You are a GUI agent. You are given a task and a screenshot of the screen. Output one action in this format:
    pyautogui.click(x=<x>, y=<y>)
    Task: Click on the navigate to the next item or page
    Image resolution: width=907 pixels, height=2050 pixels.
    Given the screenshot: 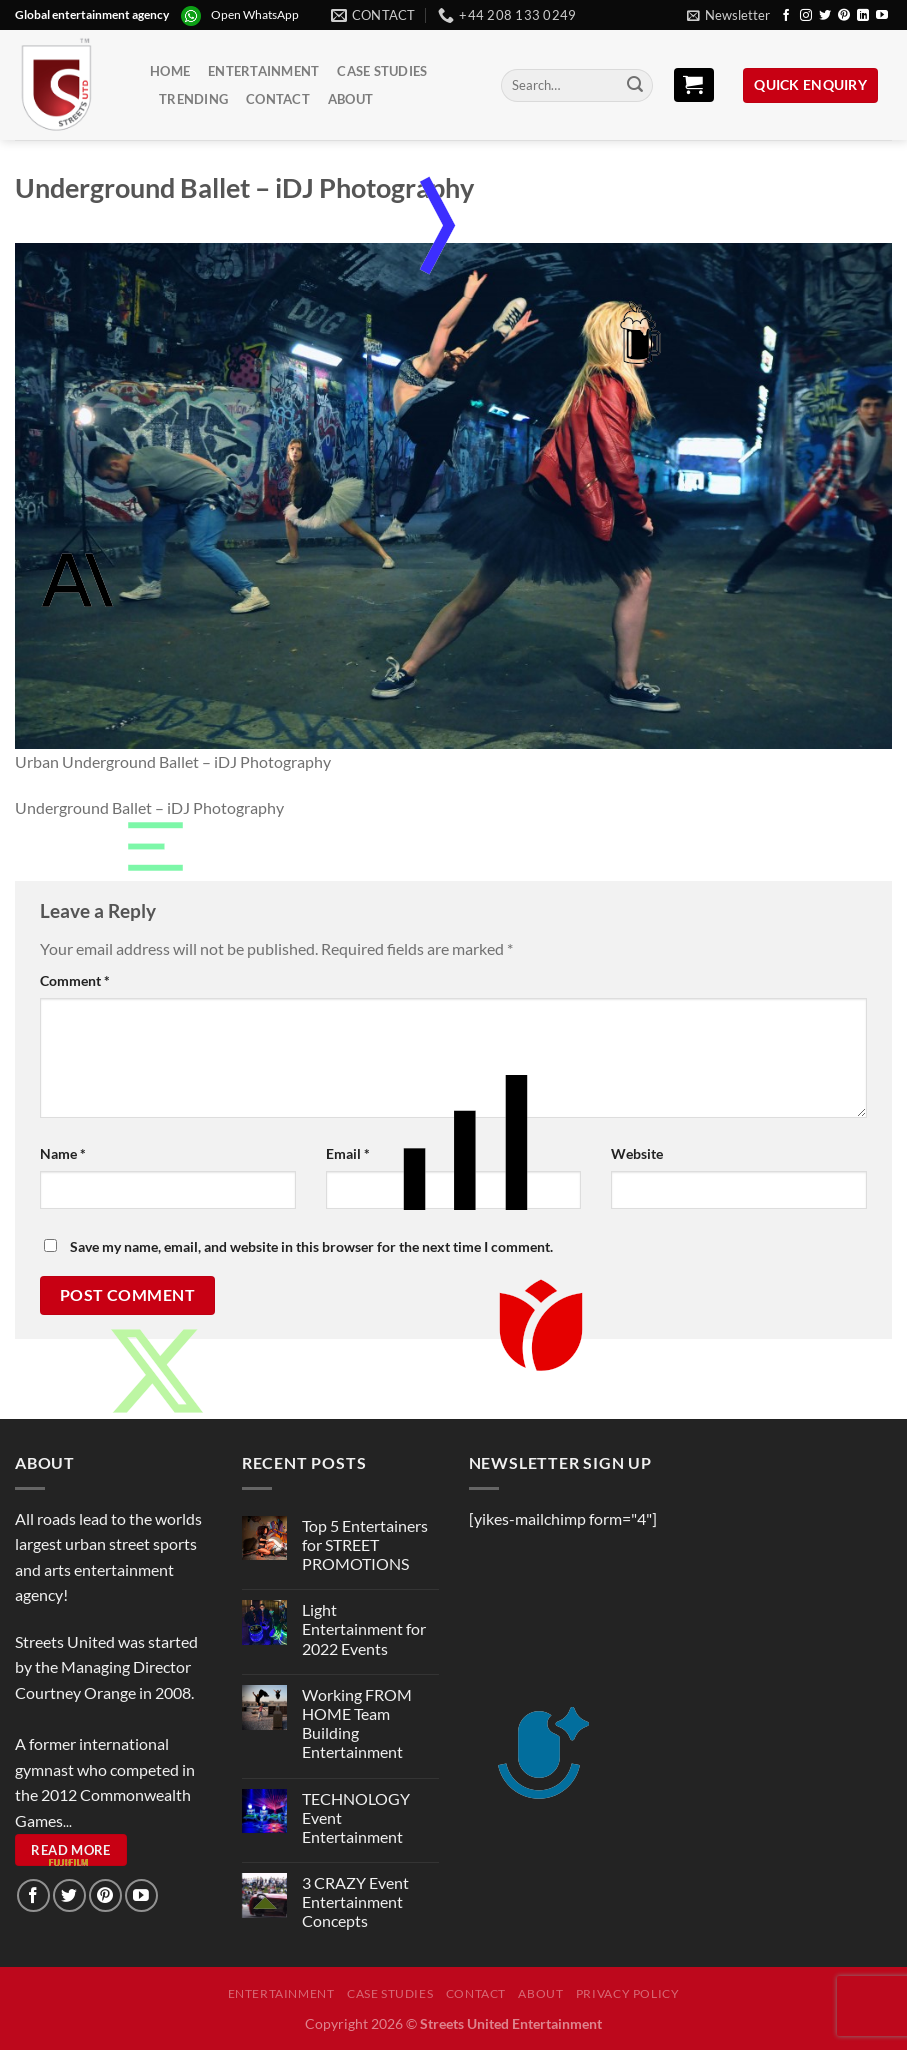 What is the action you would take?
    pyautogui.click(x=435, y=225)
    